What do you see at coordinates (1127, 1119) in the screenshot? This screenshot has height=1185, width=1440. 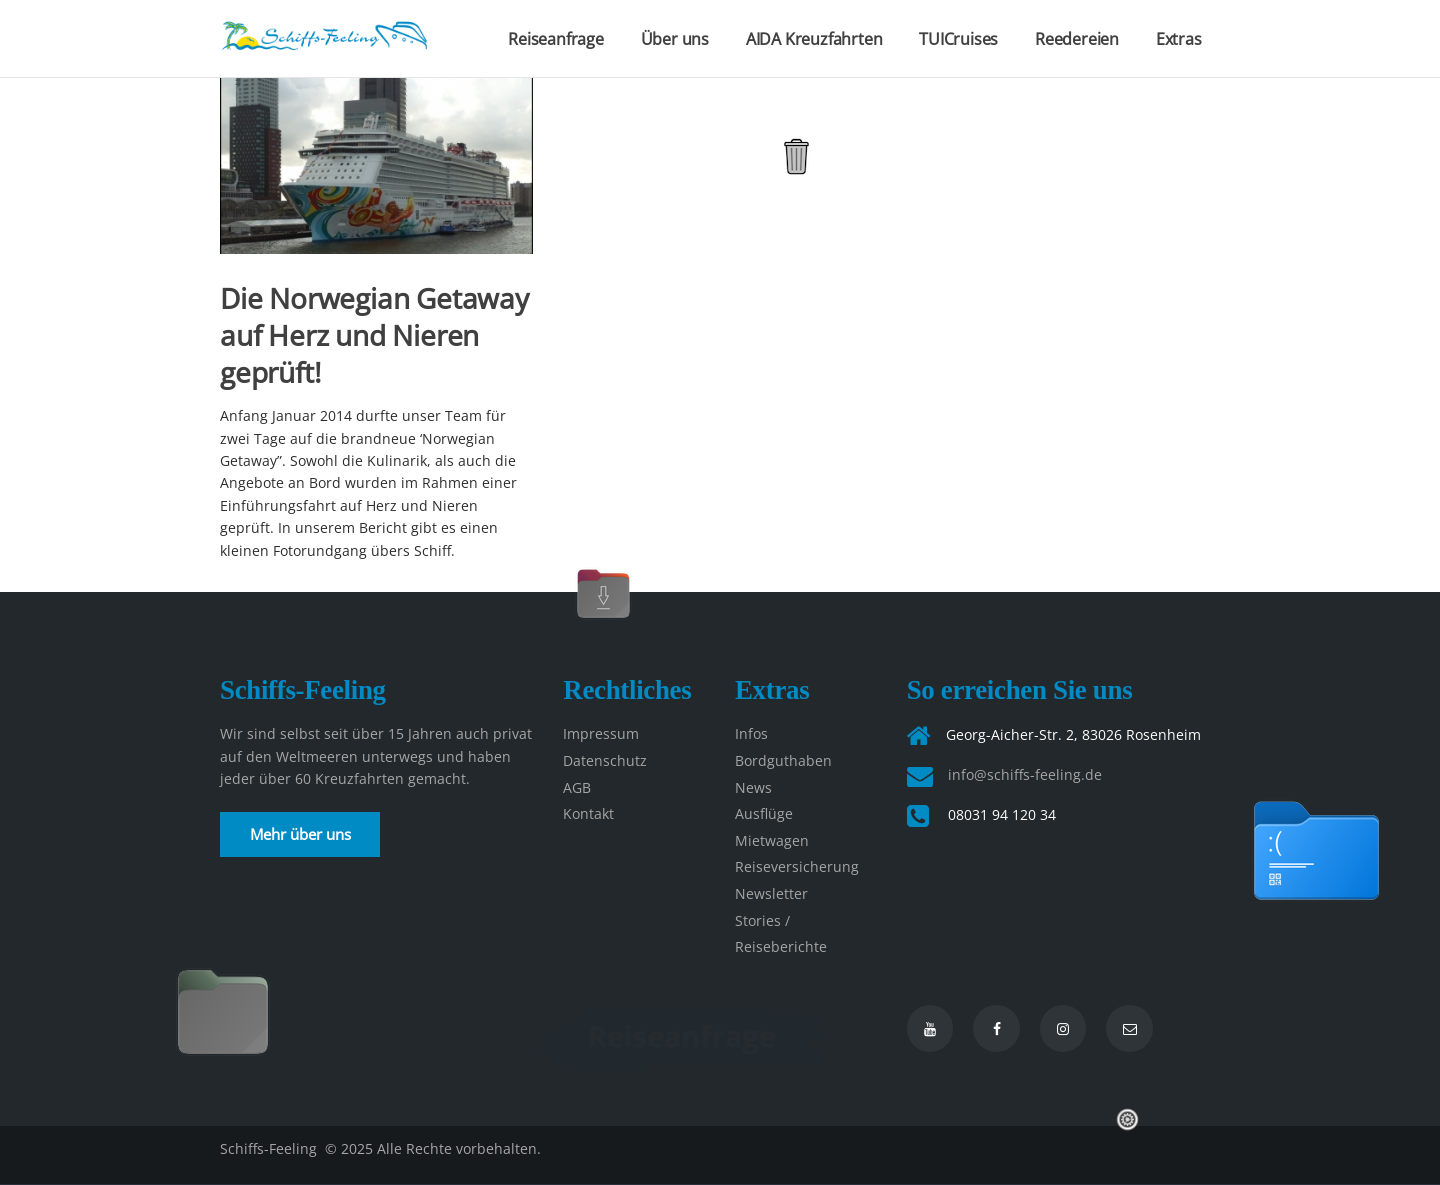 I see `view file properties and settings` at bounding box center [1127, 1119].